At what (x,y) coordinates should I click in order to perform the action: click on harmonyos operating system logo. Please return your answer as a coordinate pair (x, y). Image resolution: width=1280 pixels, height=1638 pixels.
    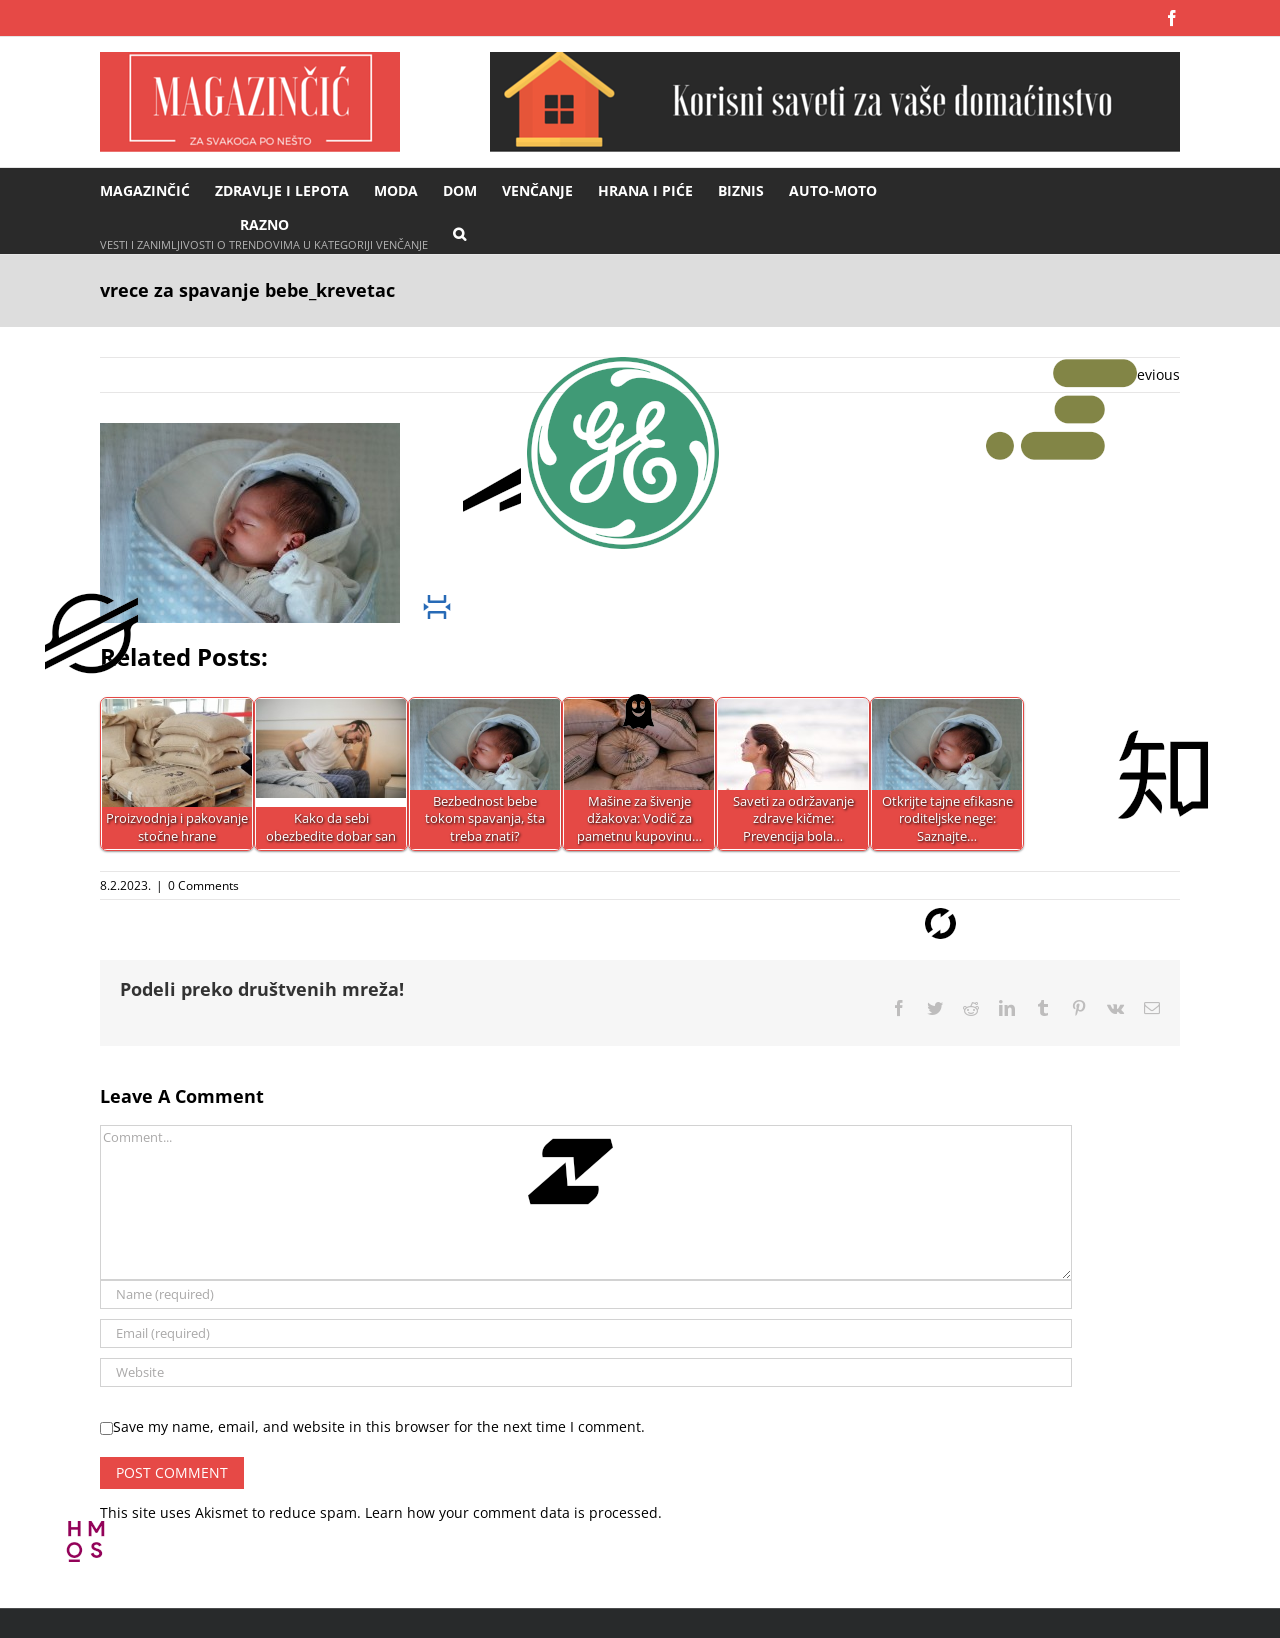
    Looking at the image, I should click on (85, 1541).